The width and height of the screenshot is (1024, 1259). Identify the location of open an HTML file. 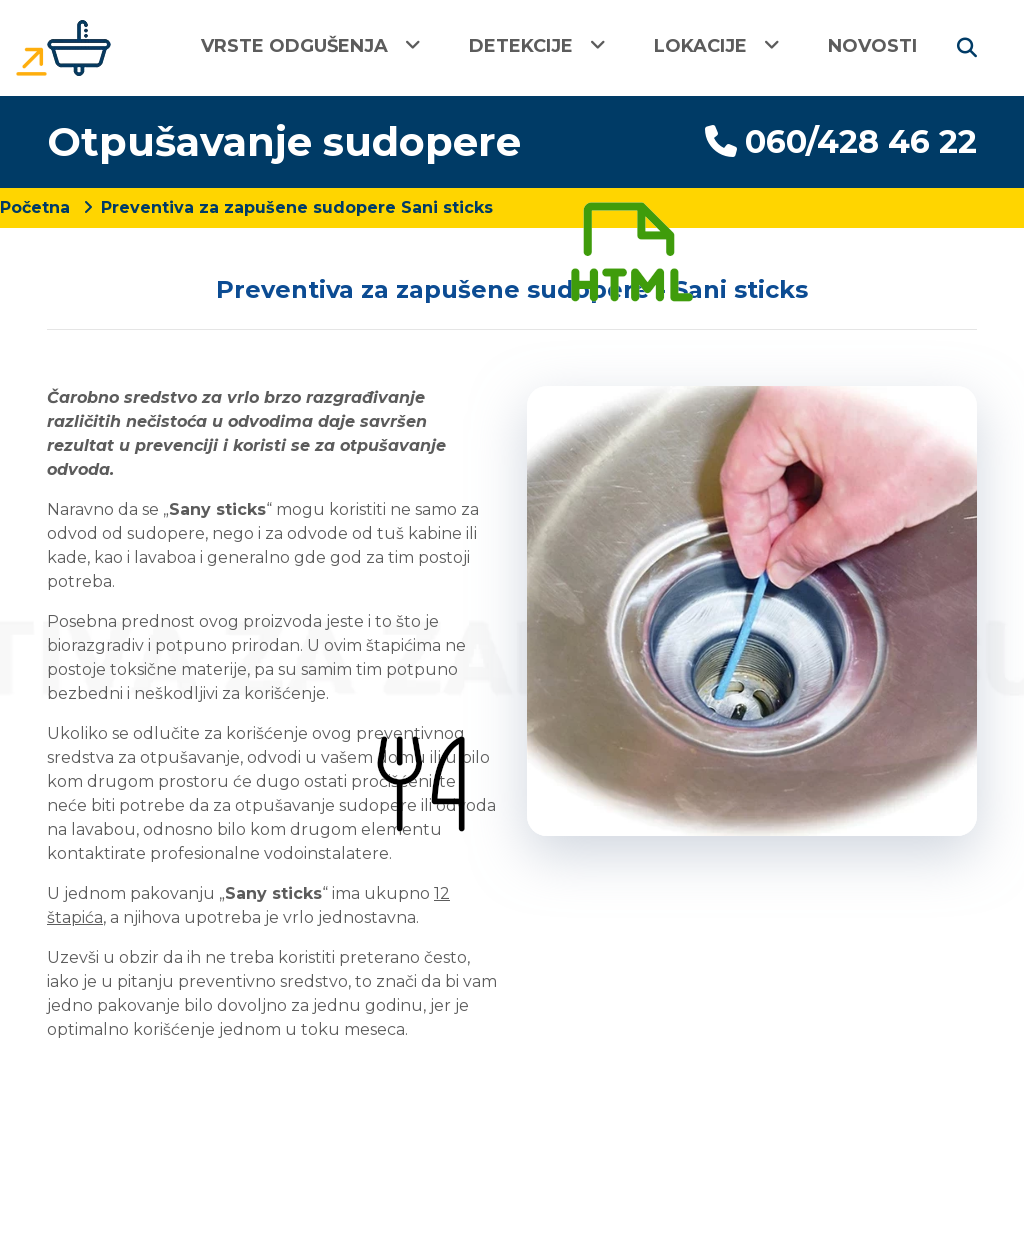
(629, 256).